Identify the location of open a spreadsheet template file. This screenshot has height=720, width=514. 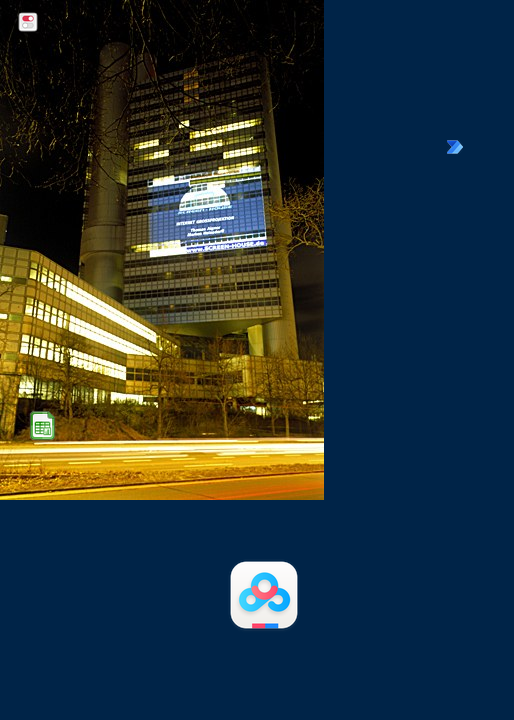
(42, 425).